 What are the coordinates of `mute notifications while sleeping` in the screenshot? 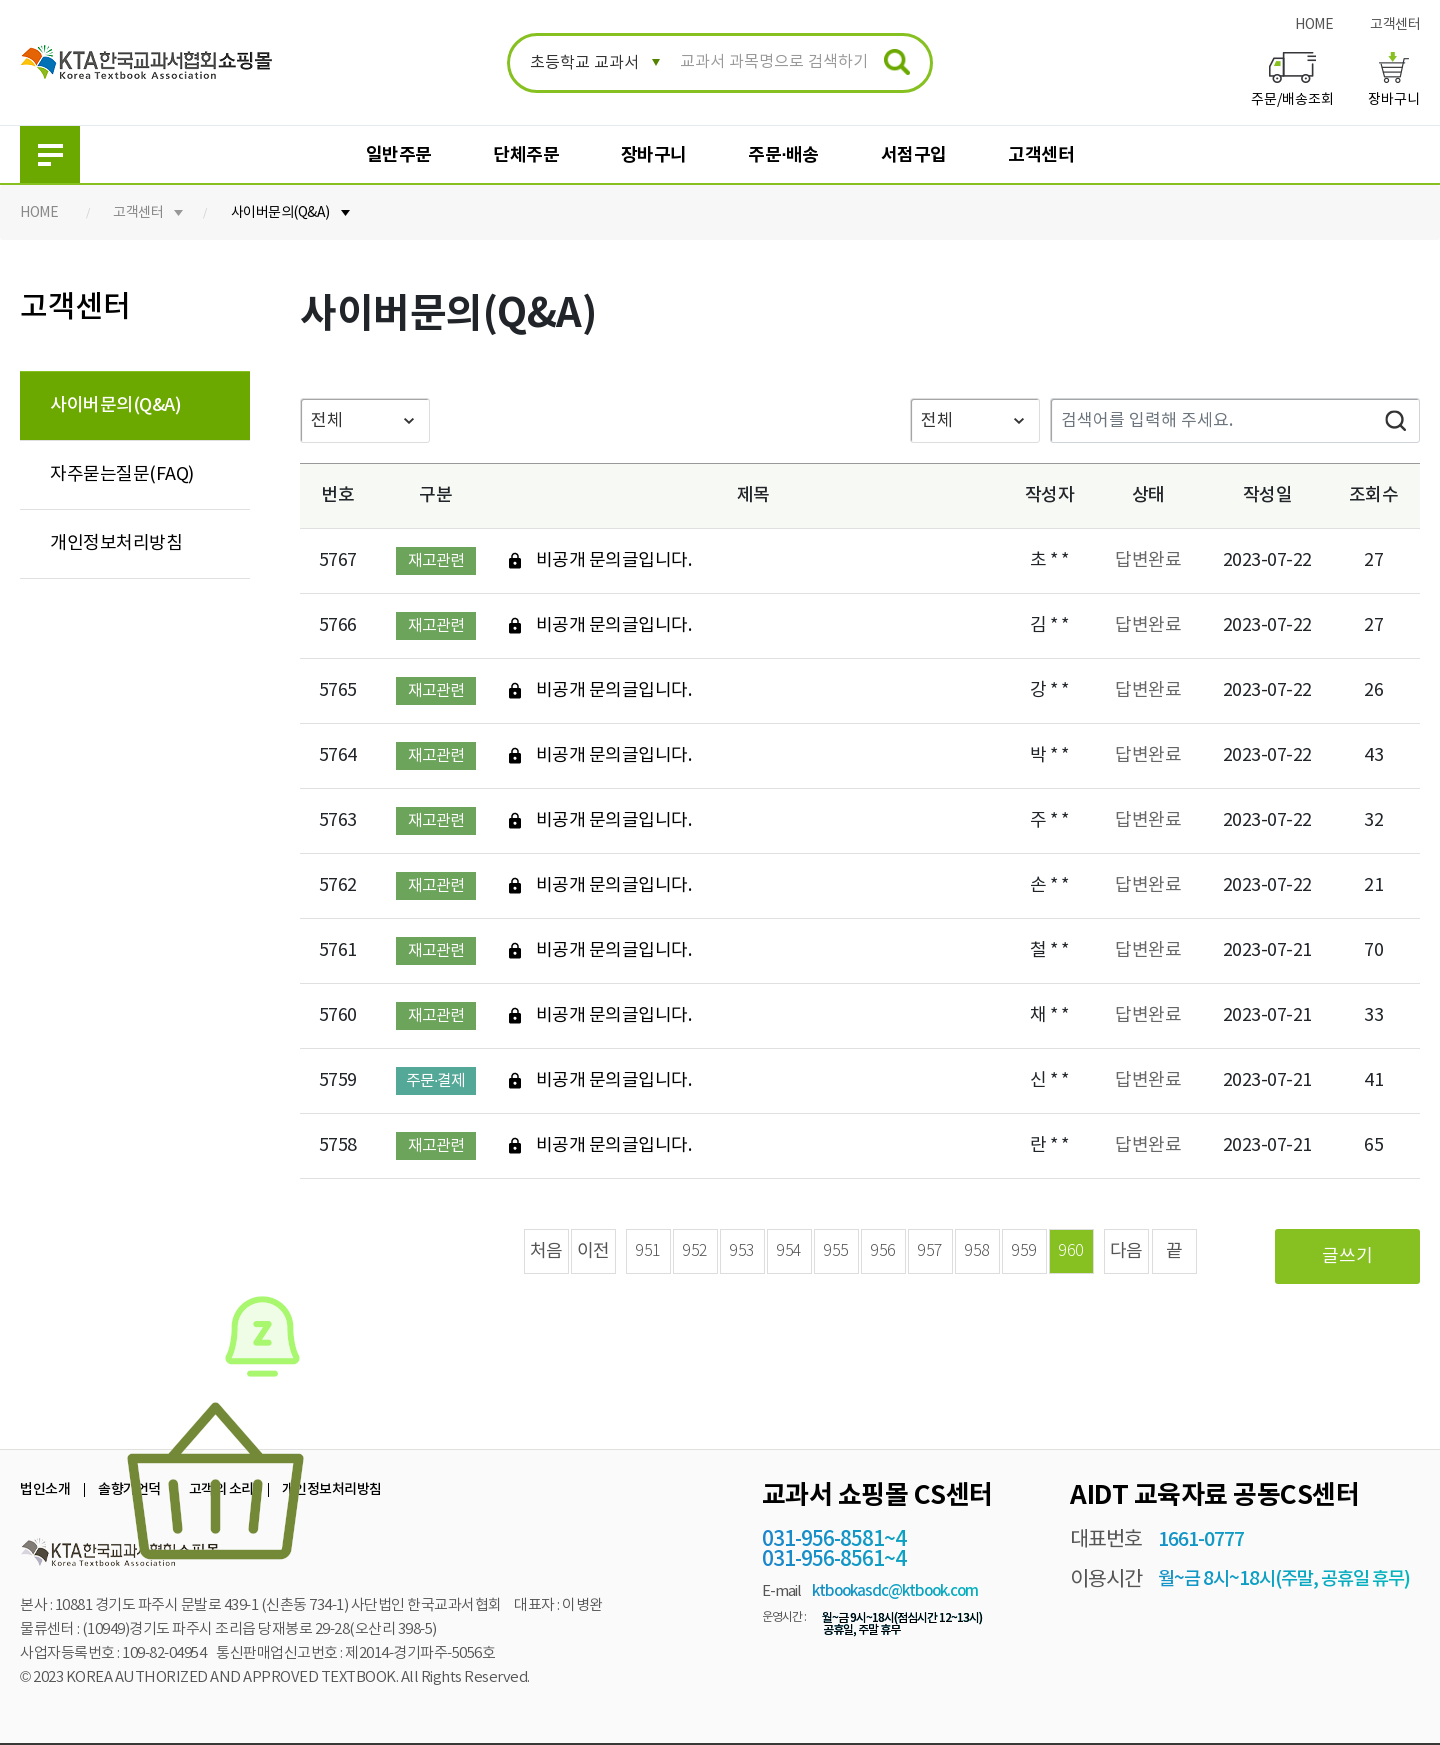 It's located at (262, 1336).